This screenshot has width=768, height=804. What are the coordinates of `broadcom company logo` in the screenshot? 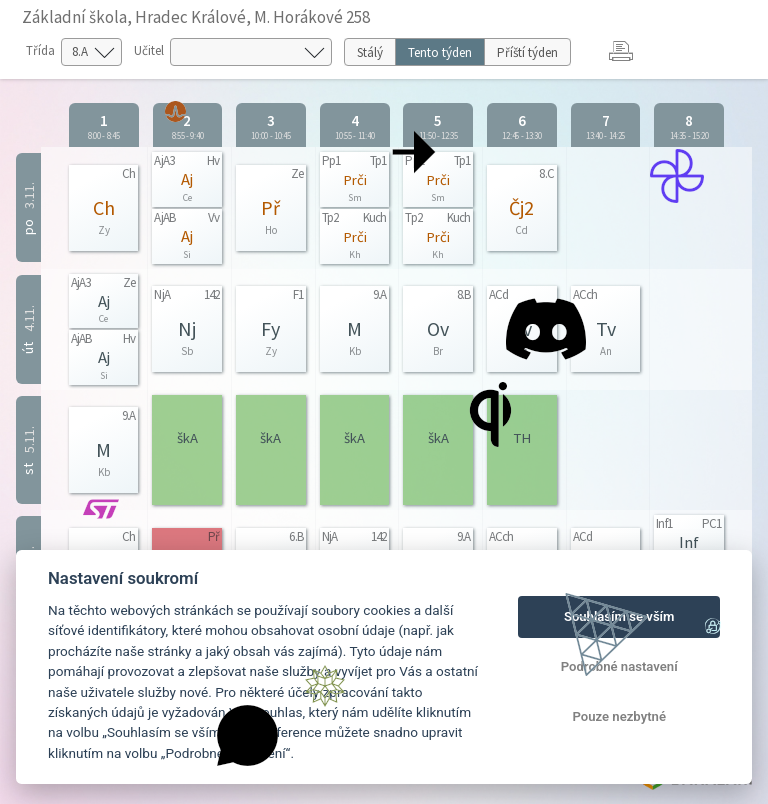 It's located at (175, 111).